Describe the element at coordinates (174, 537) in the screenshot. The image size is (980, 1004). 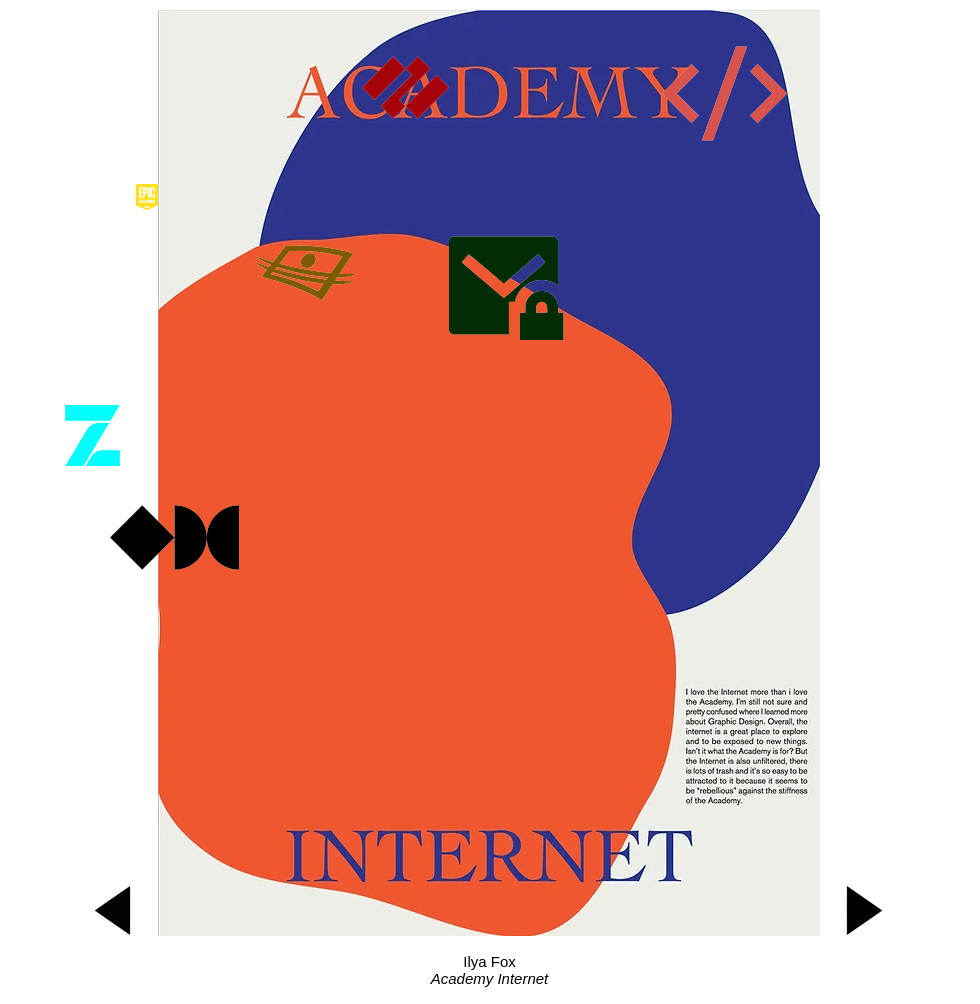
I see `innosoft company logo` at that location.